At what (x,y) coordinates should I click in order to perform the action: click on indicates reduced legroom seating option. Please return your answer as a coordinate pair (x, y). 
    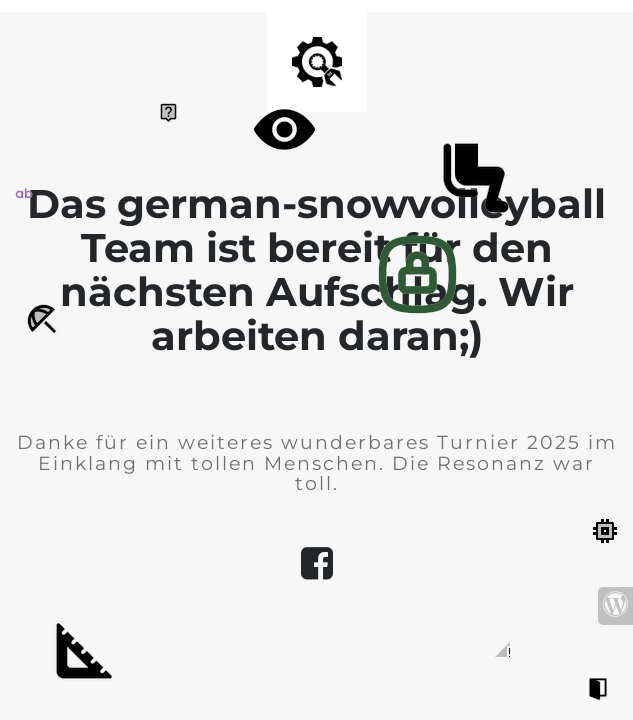
    Looking at the image, I should click on (478, 178).